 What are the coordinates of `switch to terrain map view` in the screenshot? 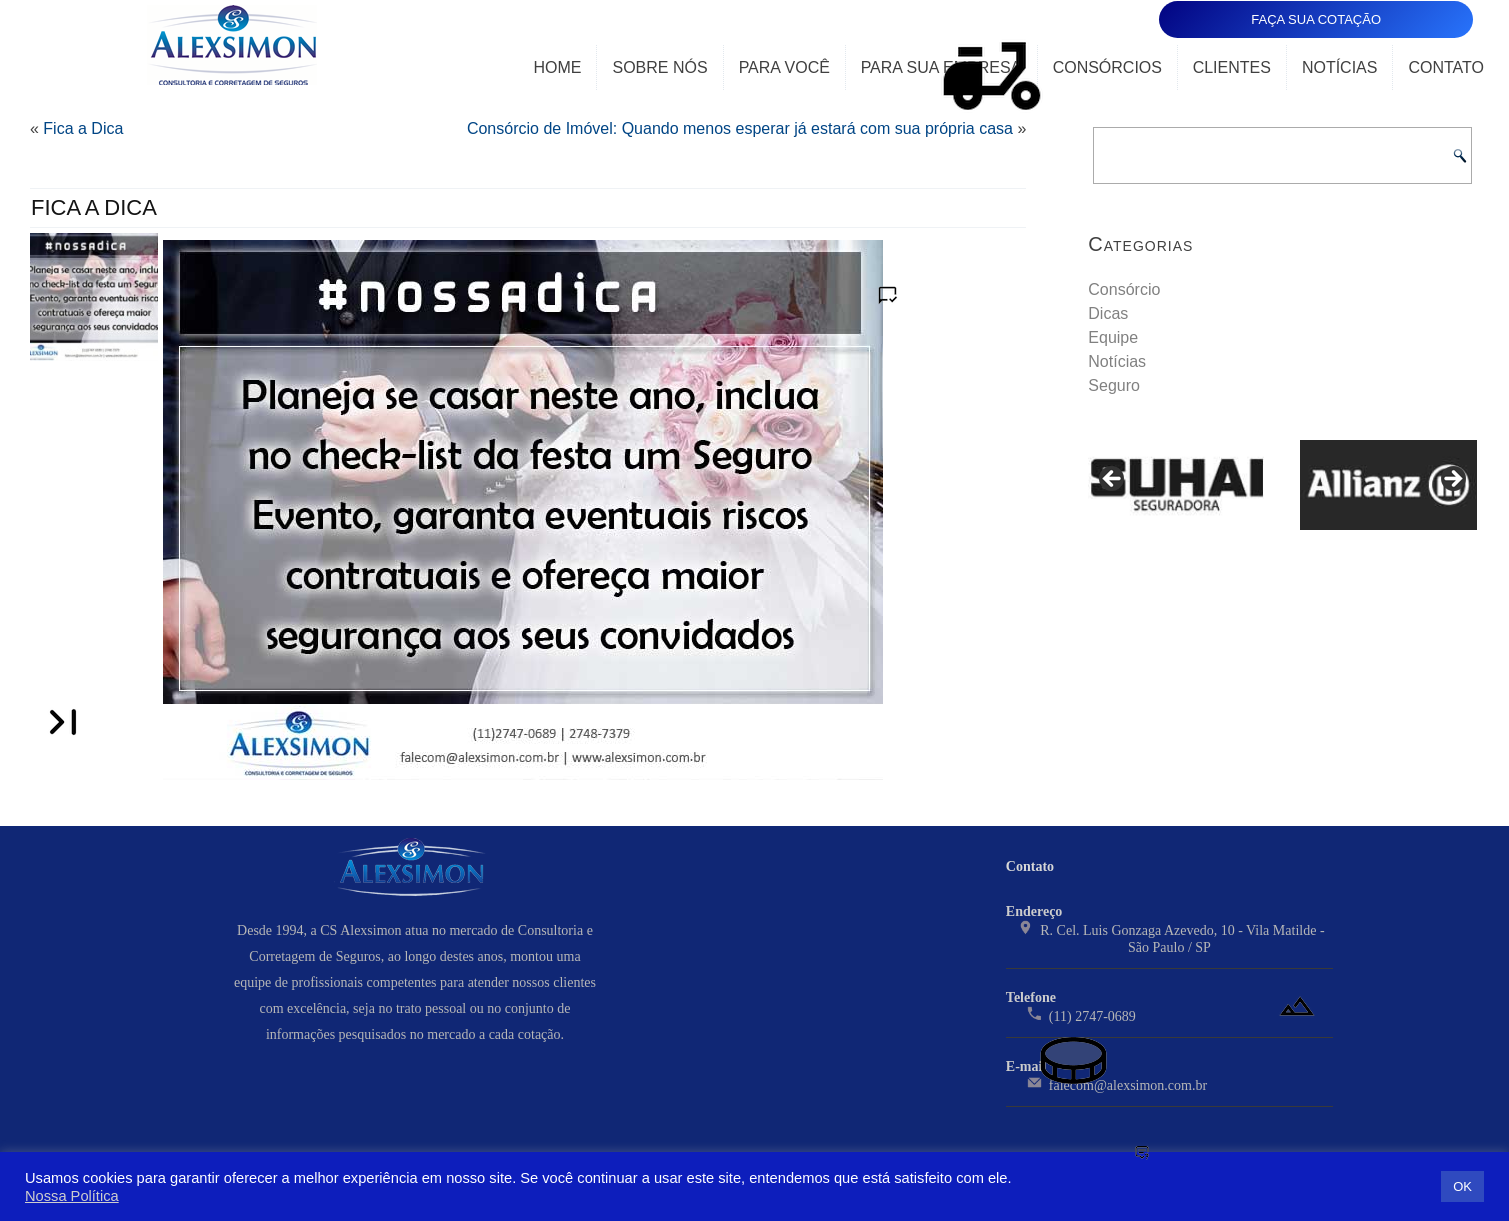 It's located at (1297, 1006).